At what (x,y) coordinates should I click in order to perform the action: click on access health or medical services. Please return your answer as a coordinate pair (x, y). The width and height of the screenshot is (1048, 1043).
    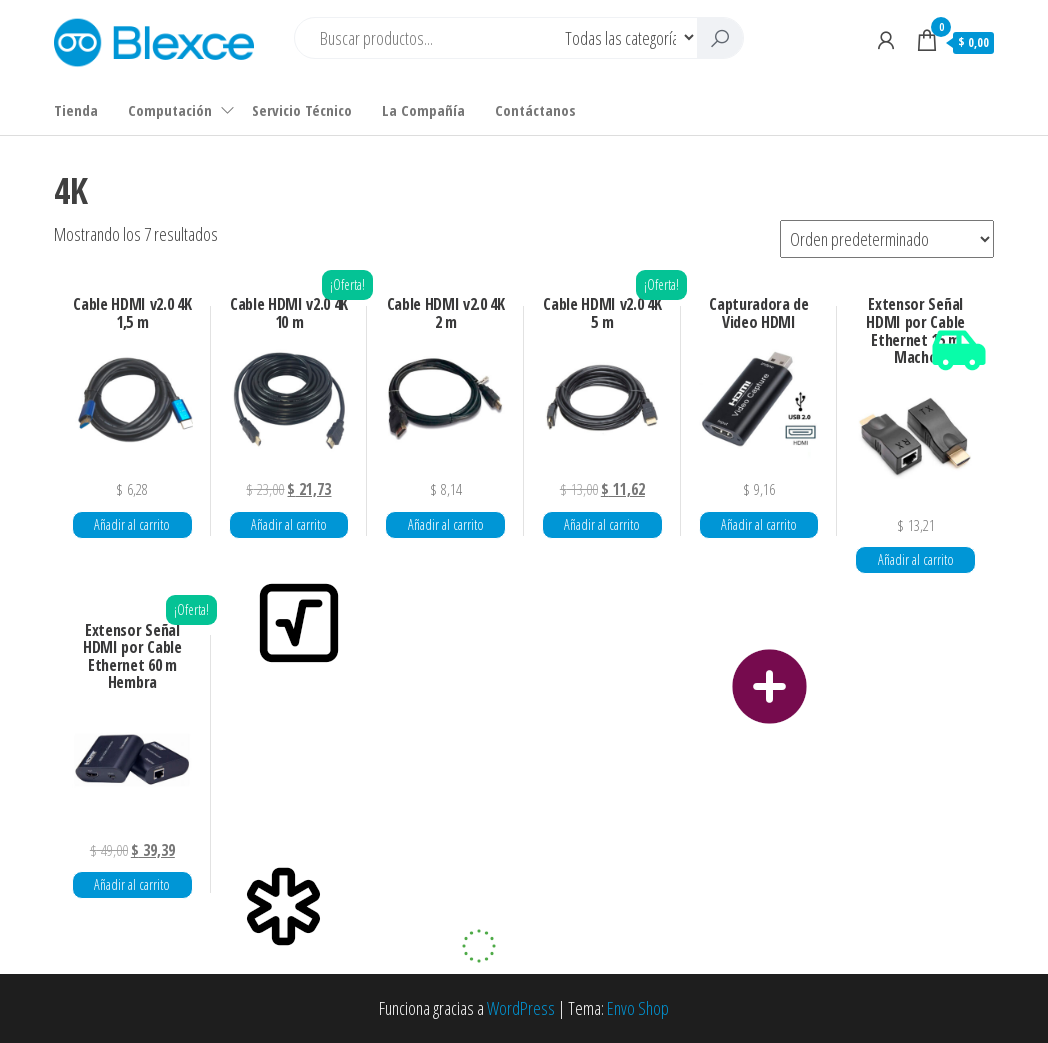
    Looking at the image, I should click on (283, 906).